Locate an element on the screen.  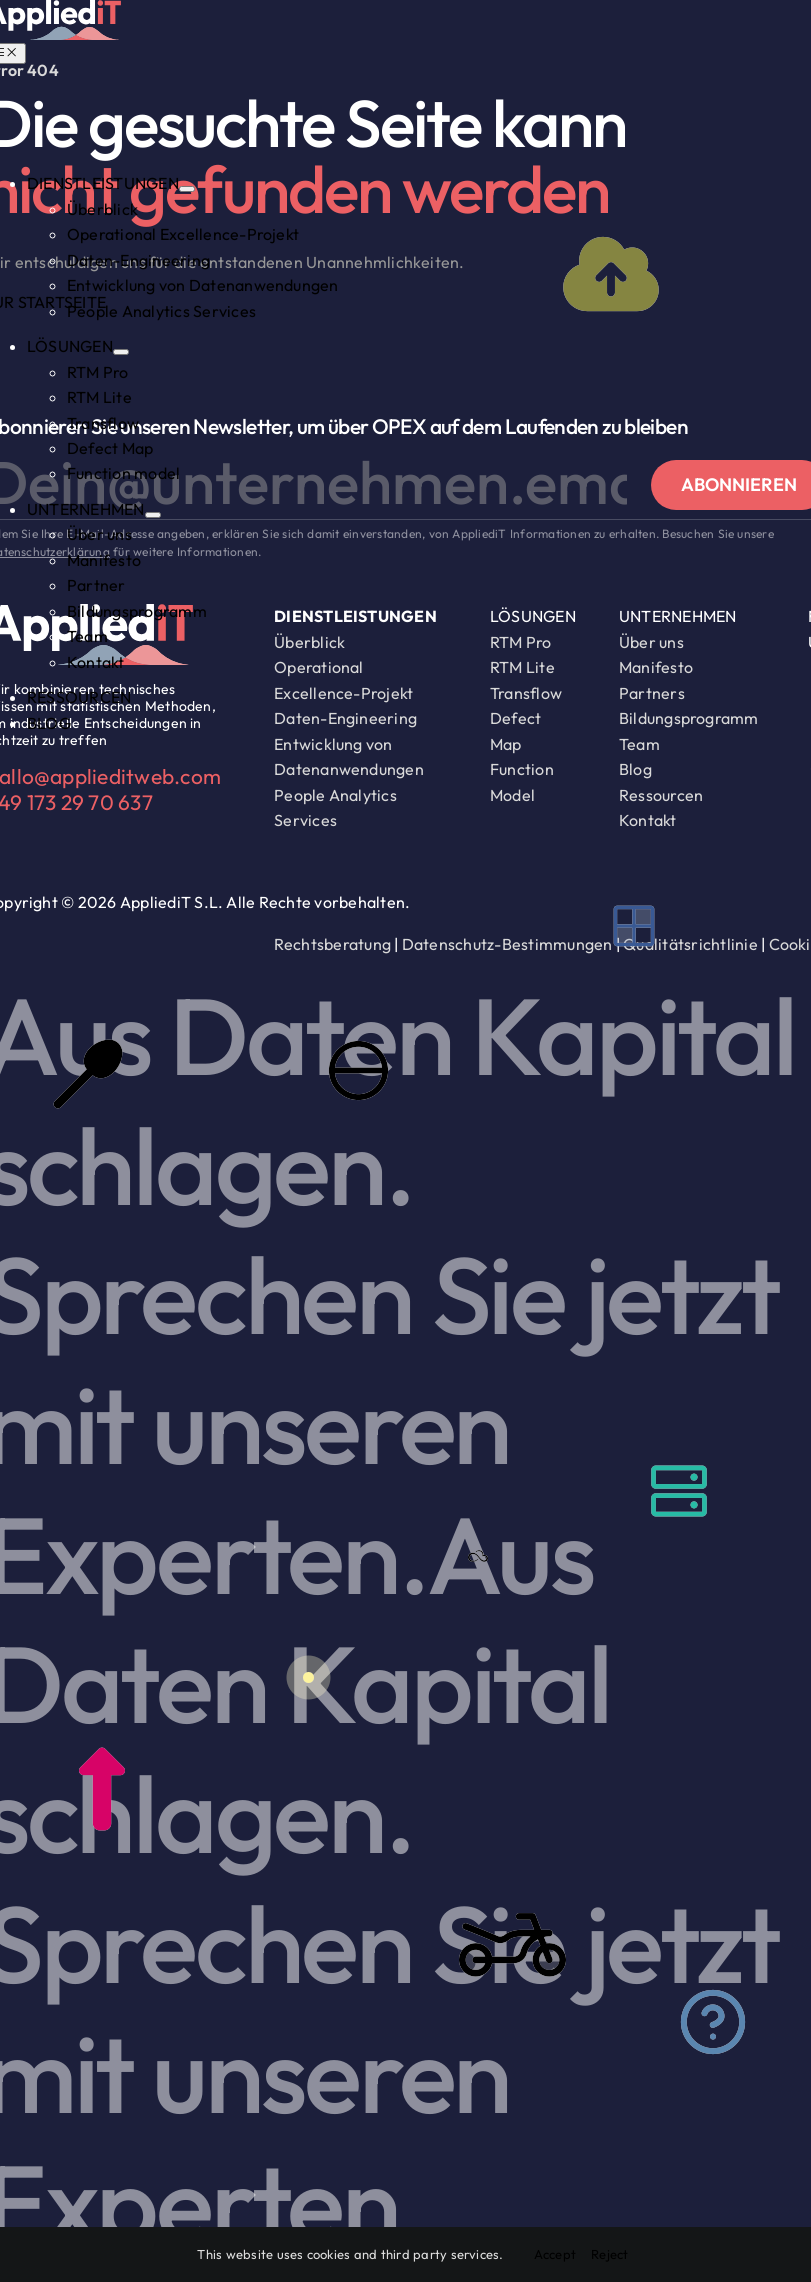
access storage or server settings is located at coordinates (679, 1491).